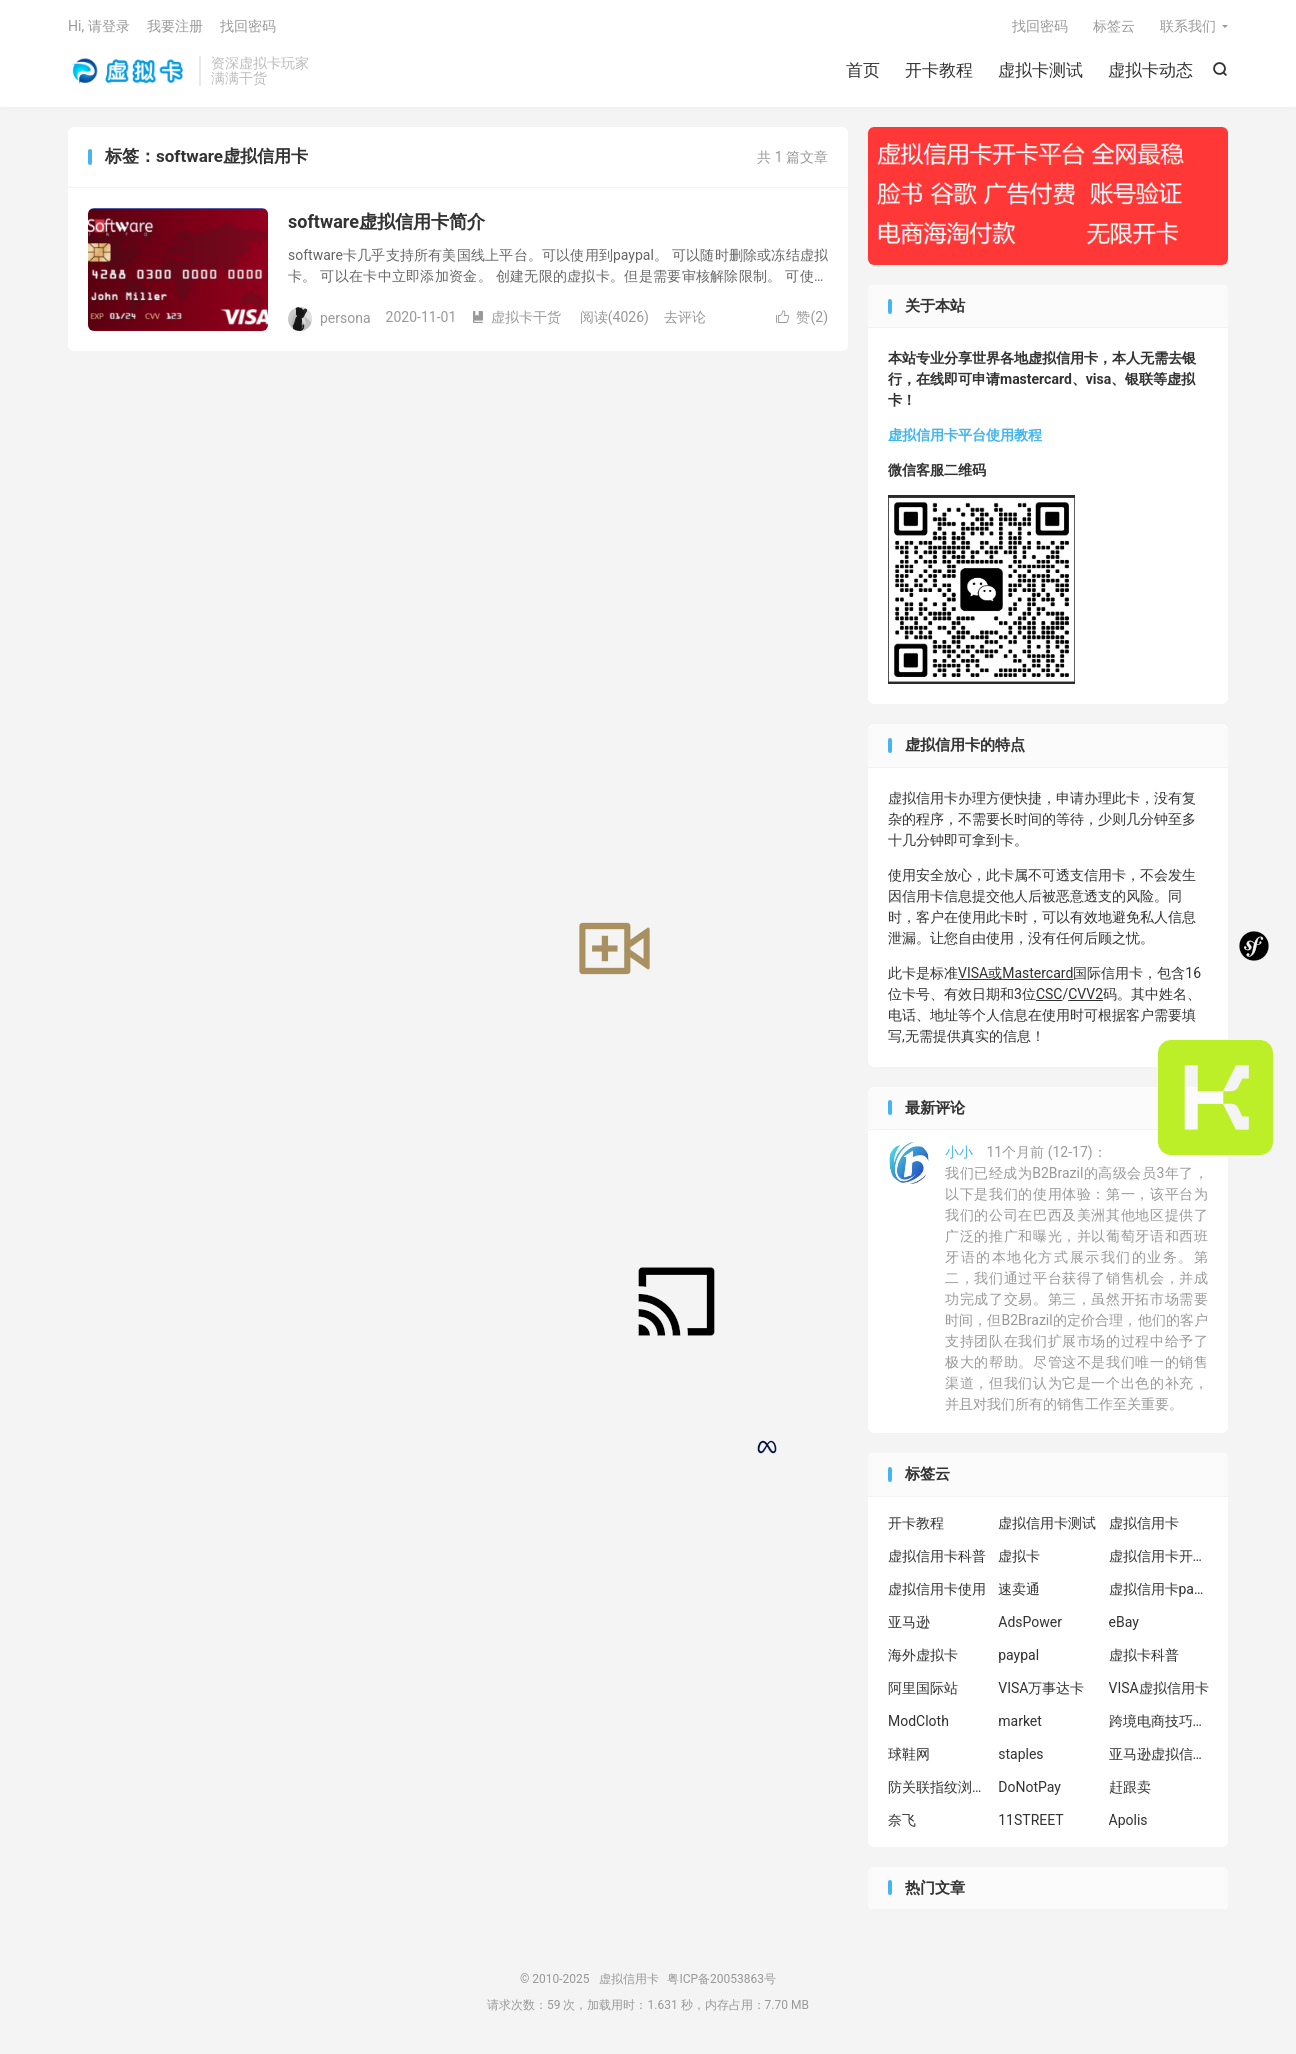 This screenshot has width=1296, height=2054. What do you see at coordinates (1215, 1097) in the screenshot?
I see `visit kongregate gaming platform` at bounding box center [1215, 1097].